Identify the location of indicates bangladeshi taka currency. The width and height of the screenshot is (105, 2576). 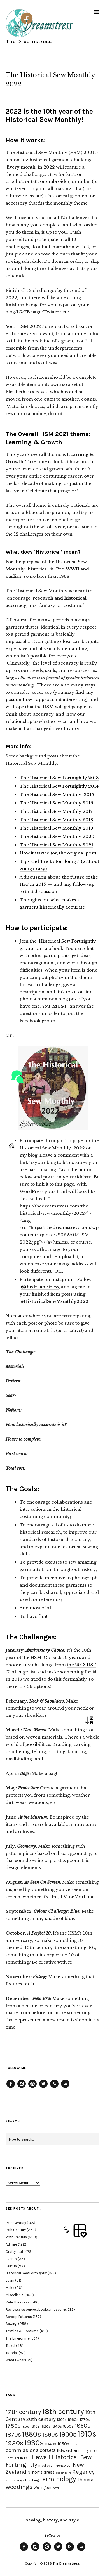
(66, 2230).